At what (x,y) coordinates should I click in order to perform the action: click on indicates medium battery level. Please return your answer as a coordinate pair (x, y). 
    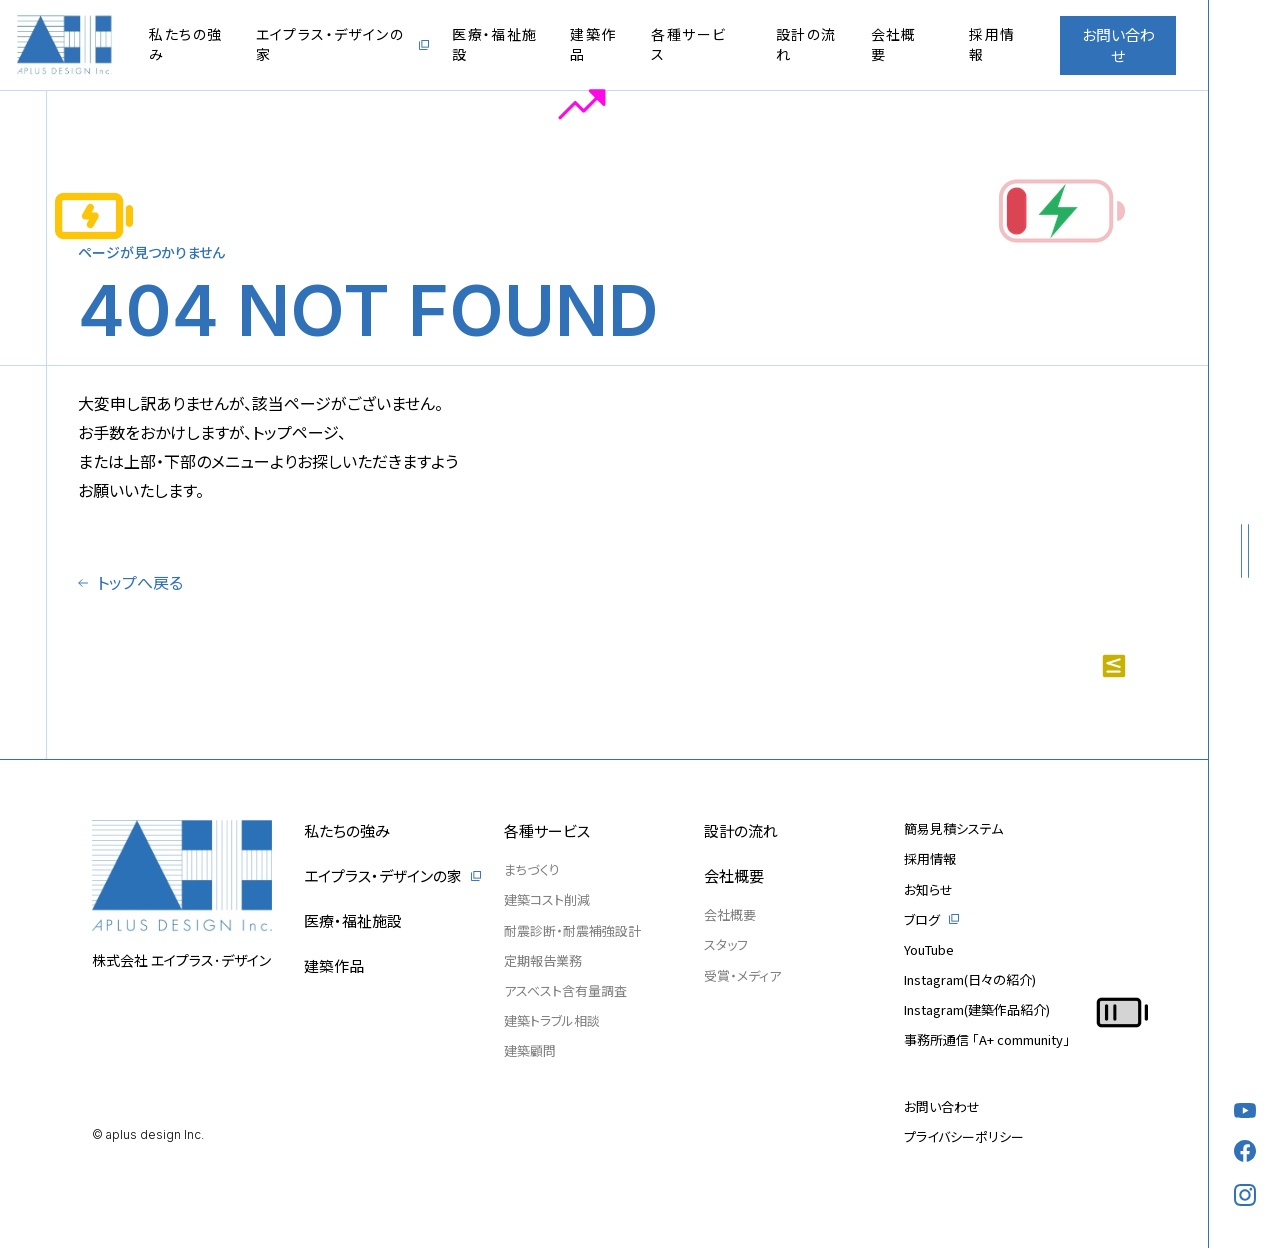
    Looking at the image, I should click on (1121, 1012).